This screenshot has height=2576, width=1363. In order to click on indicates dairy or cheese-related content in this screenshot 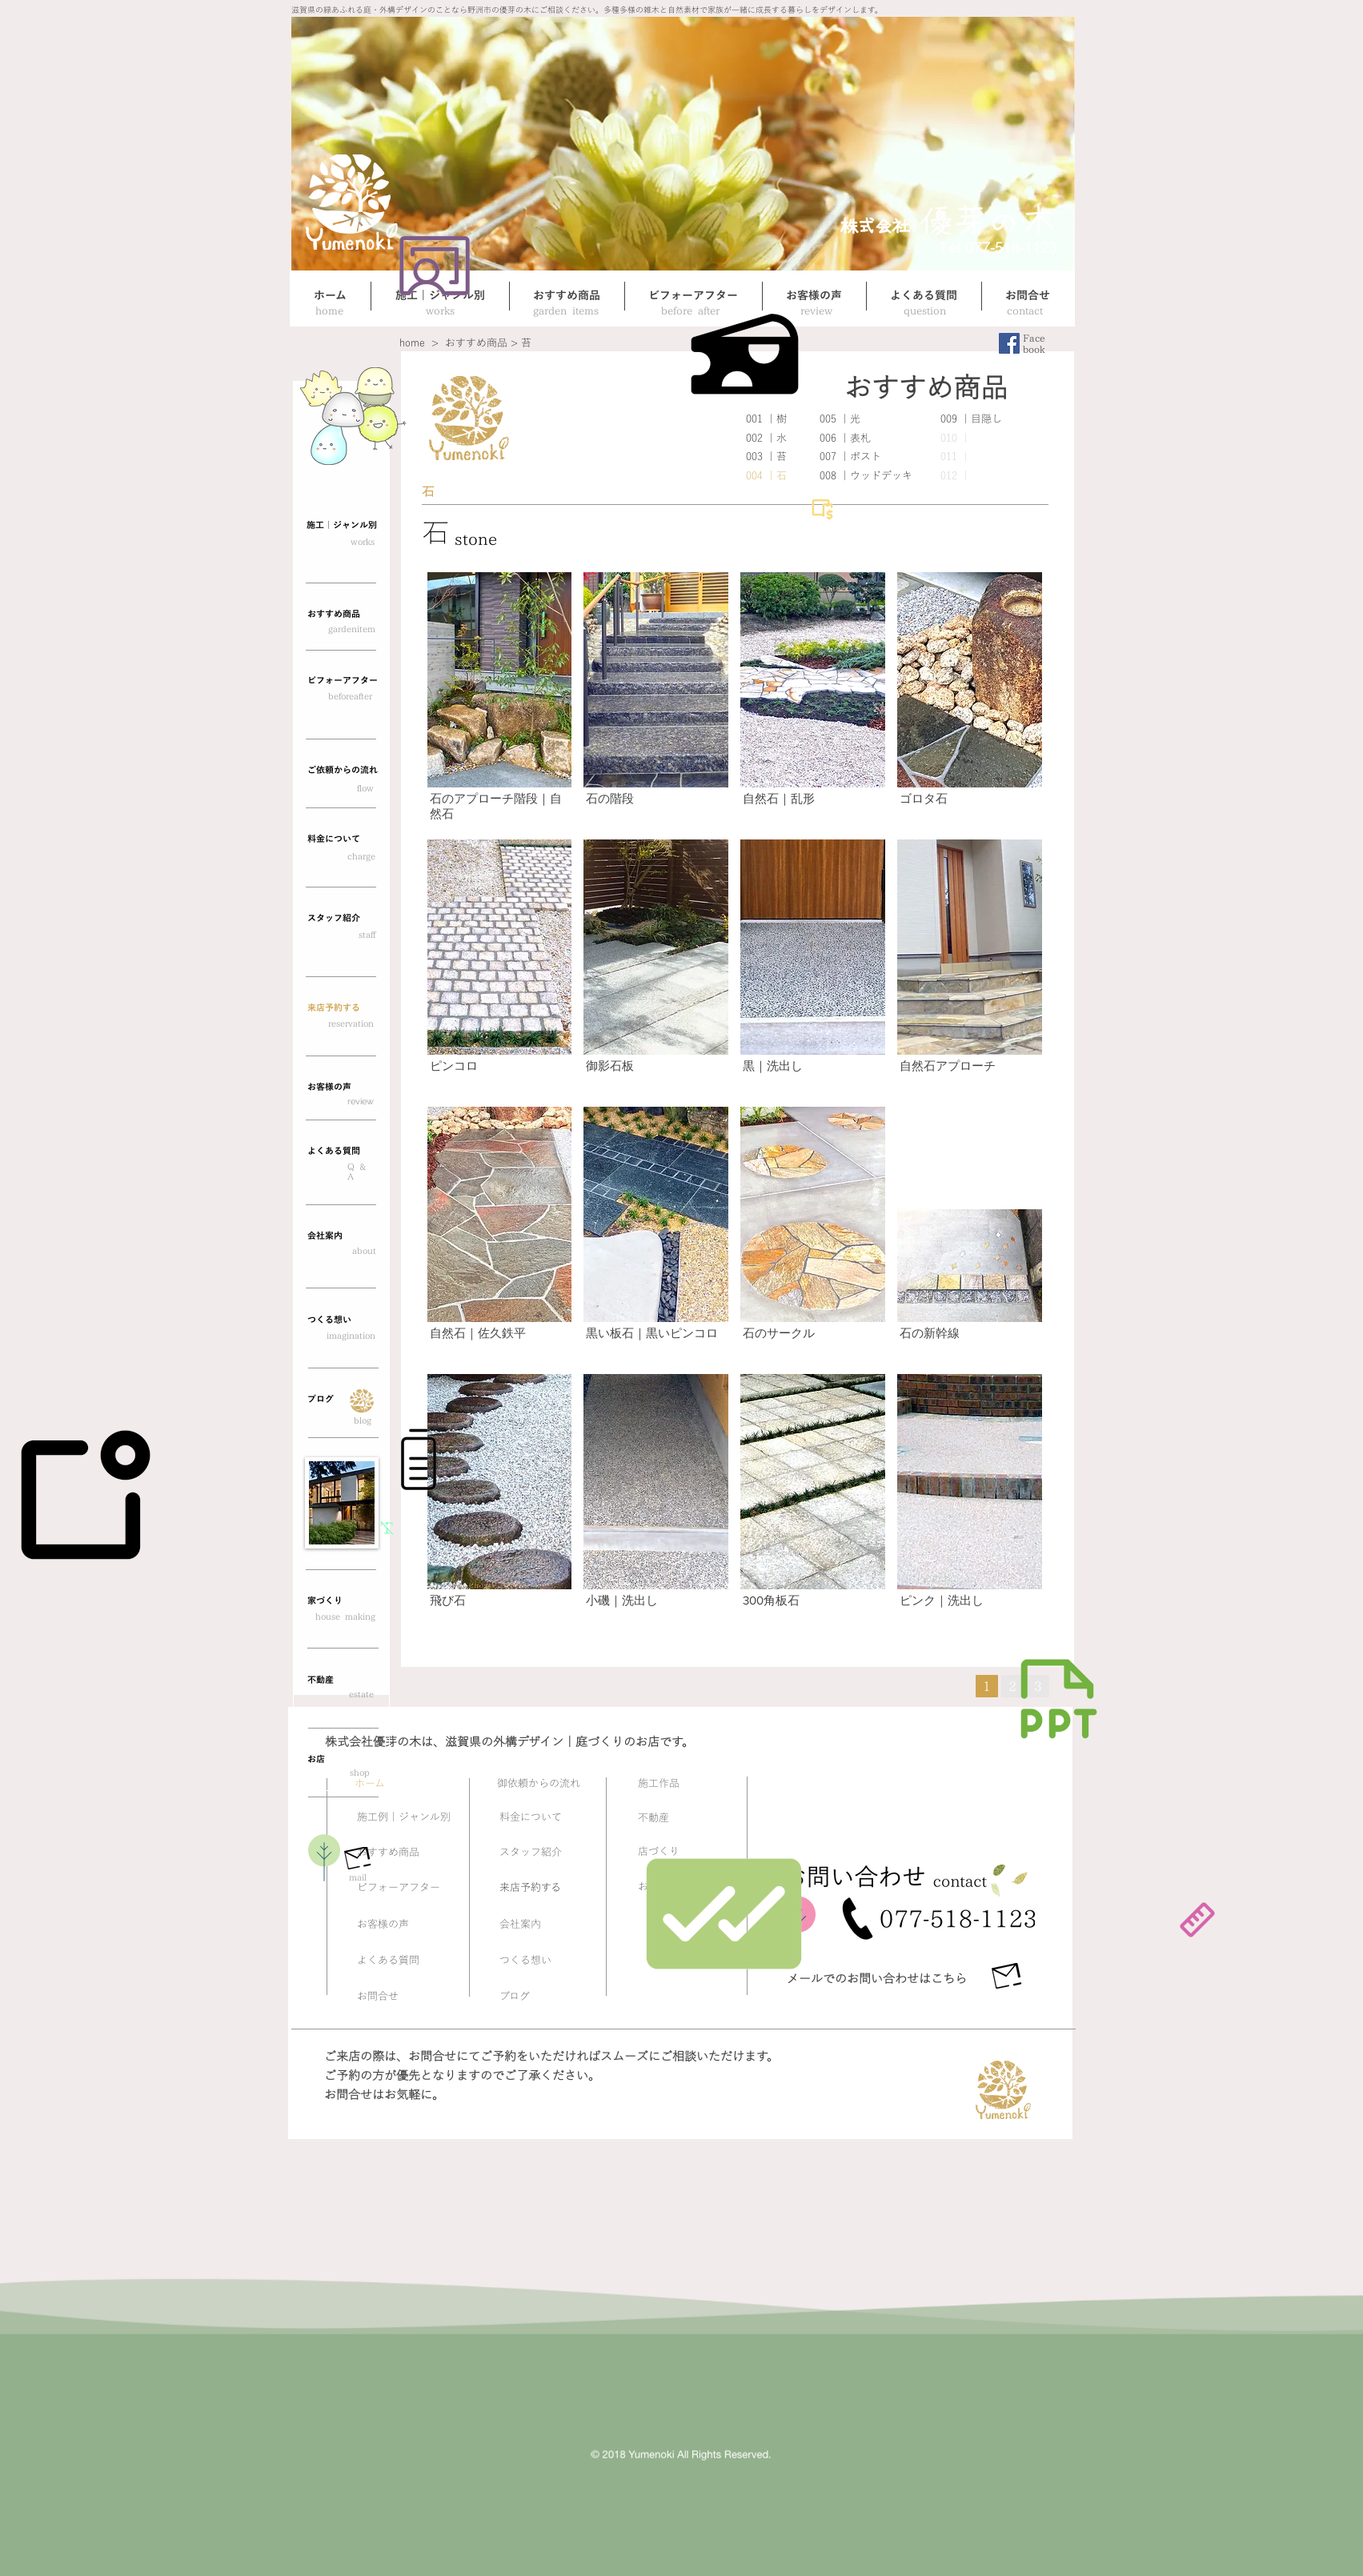, I will do `click(744, 359)`.